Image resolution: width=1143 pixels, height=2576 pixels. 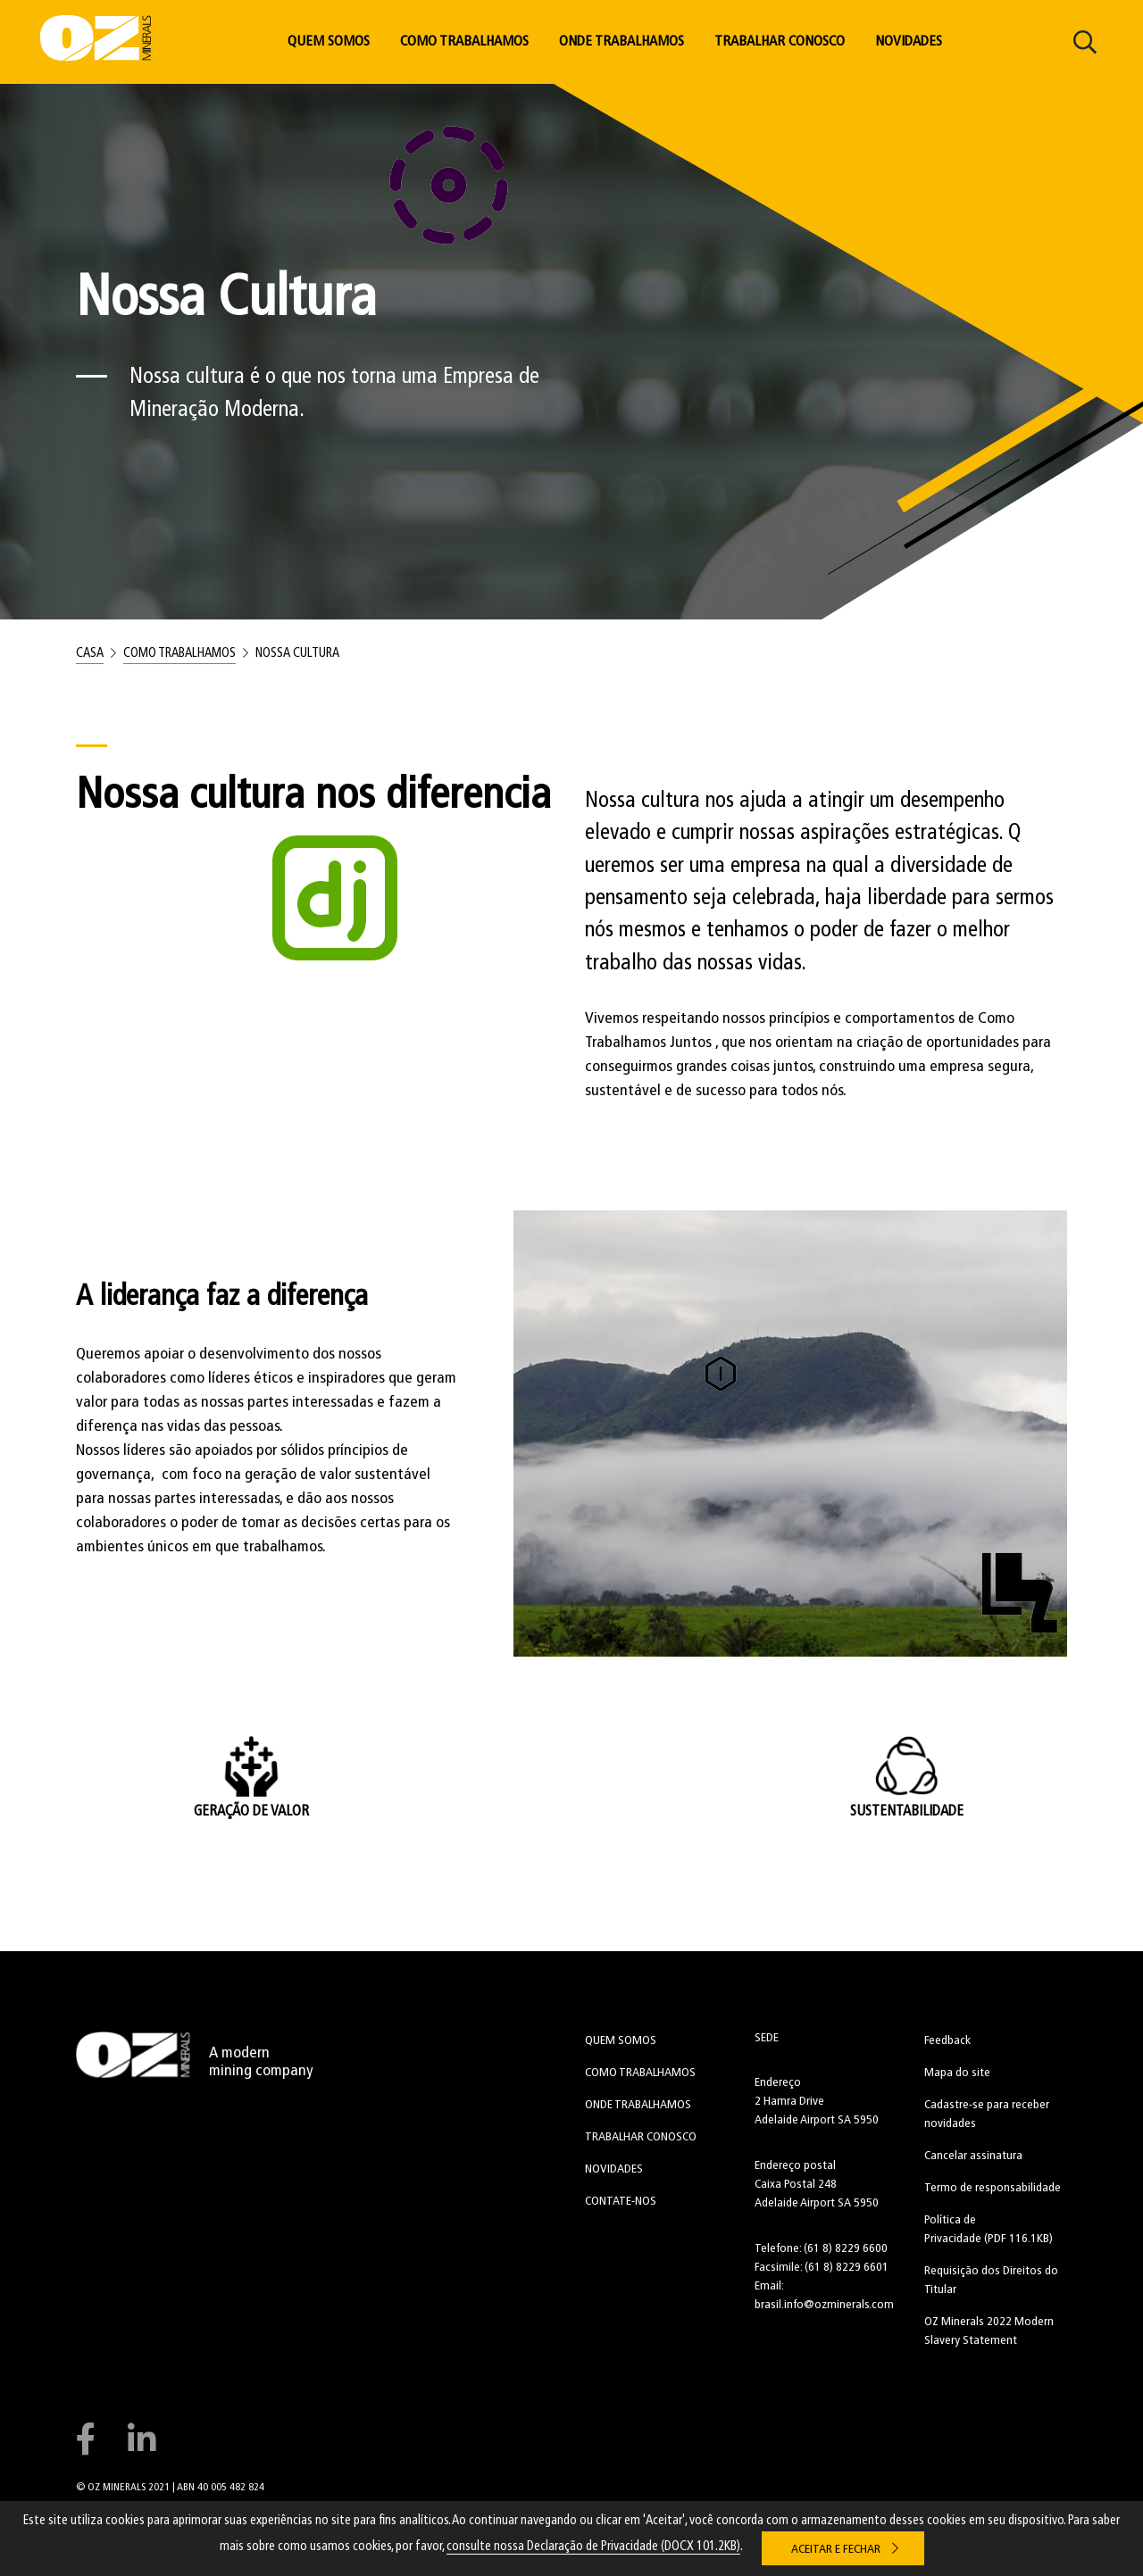 I want to click on django web framework logo, so click(x=335, y=898).